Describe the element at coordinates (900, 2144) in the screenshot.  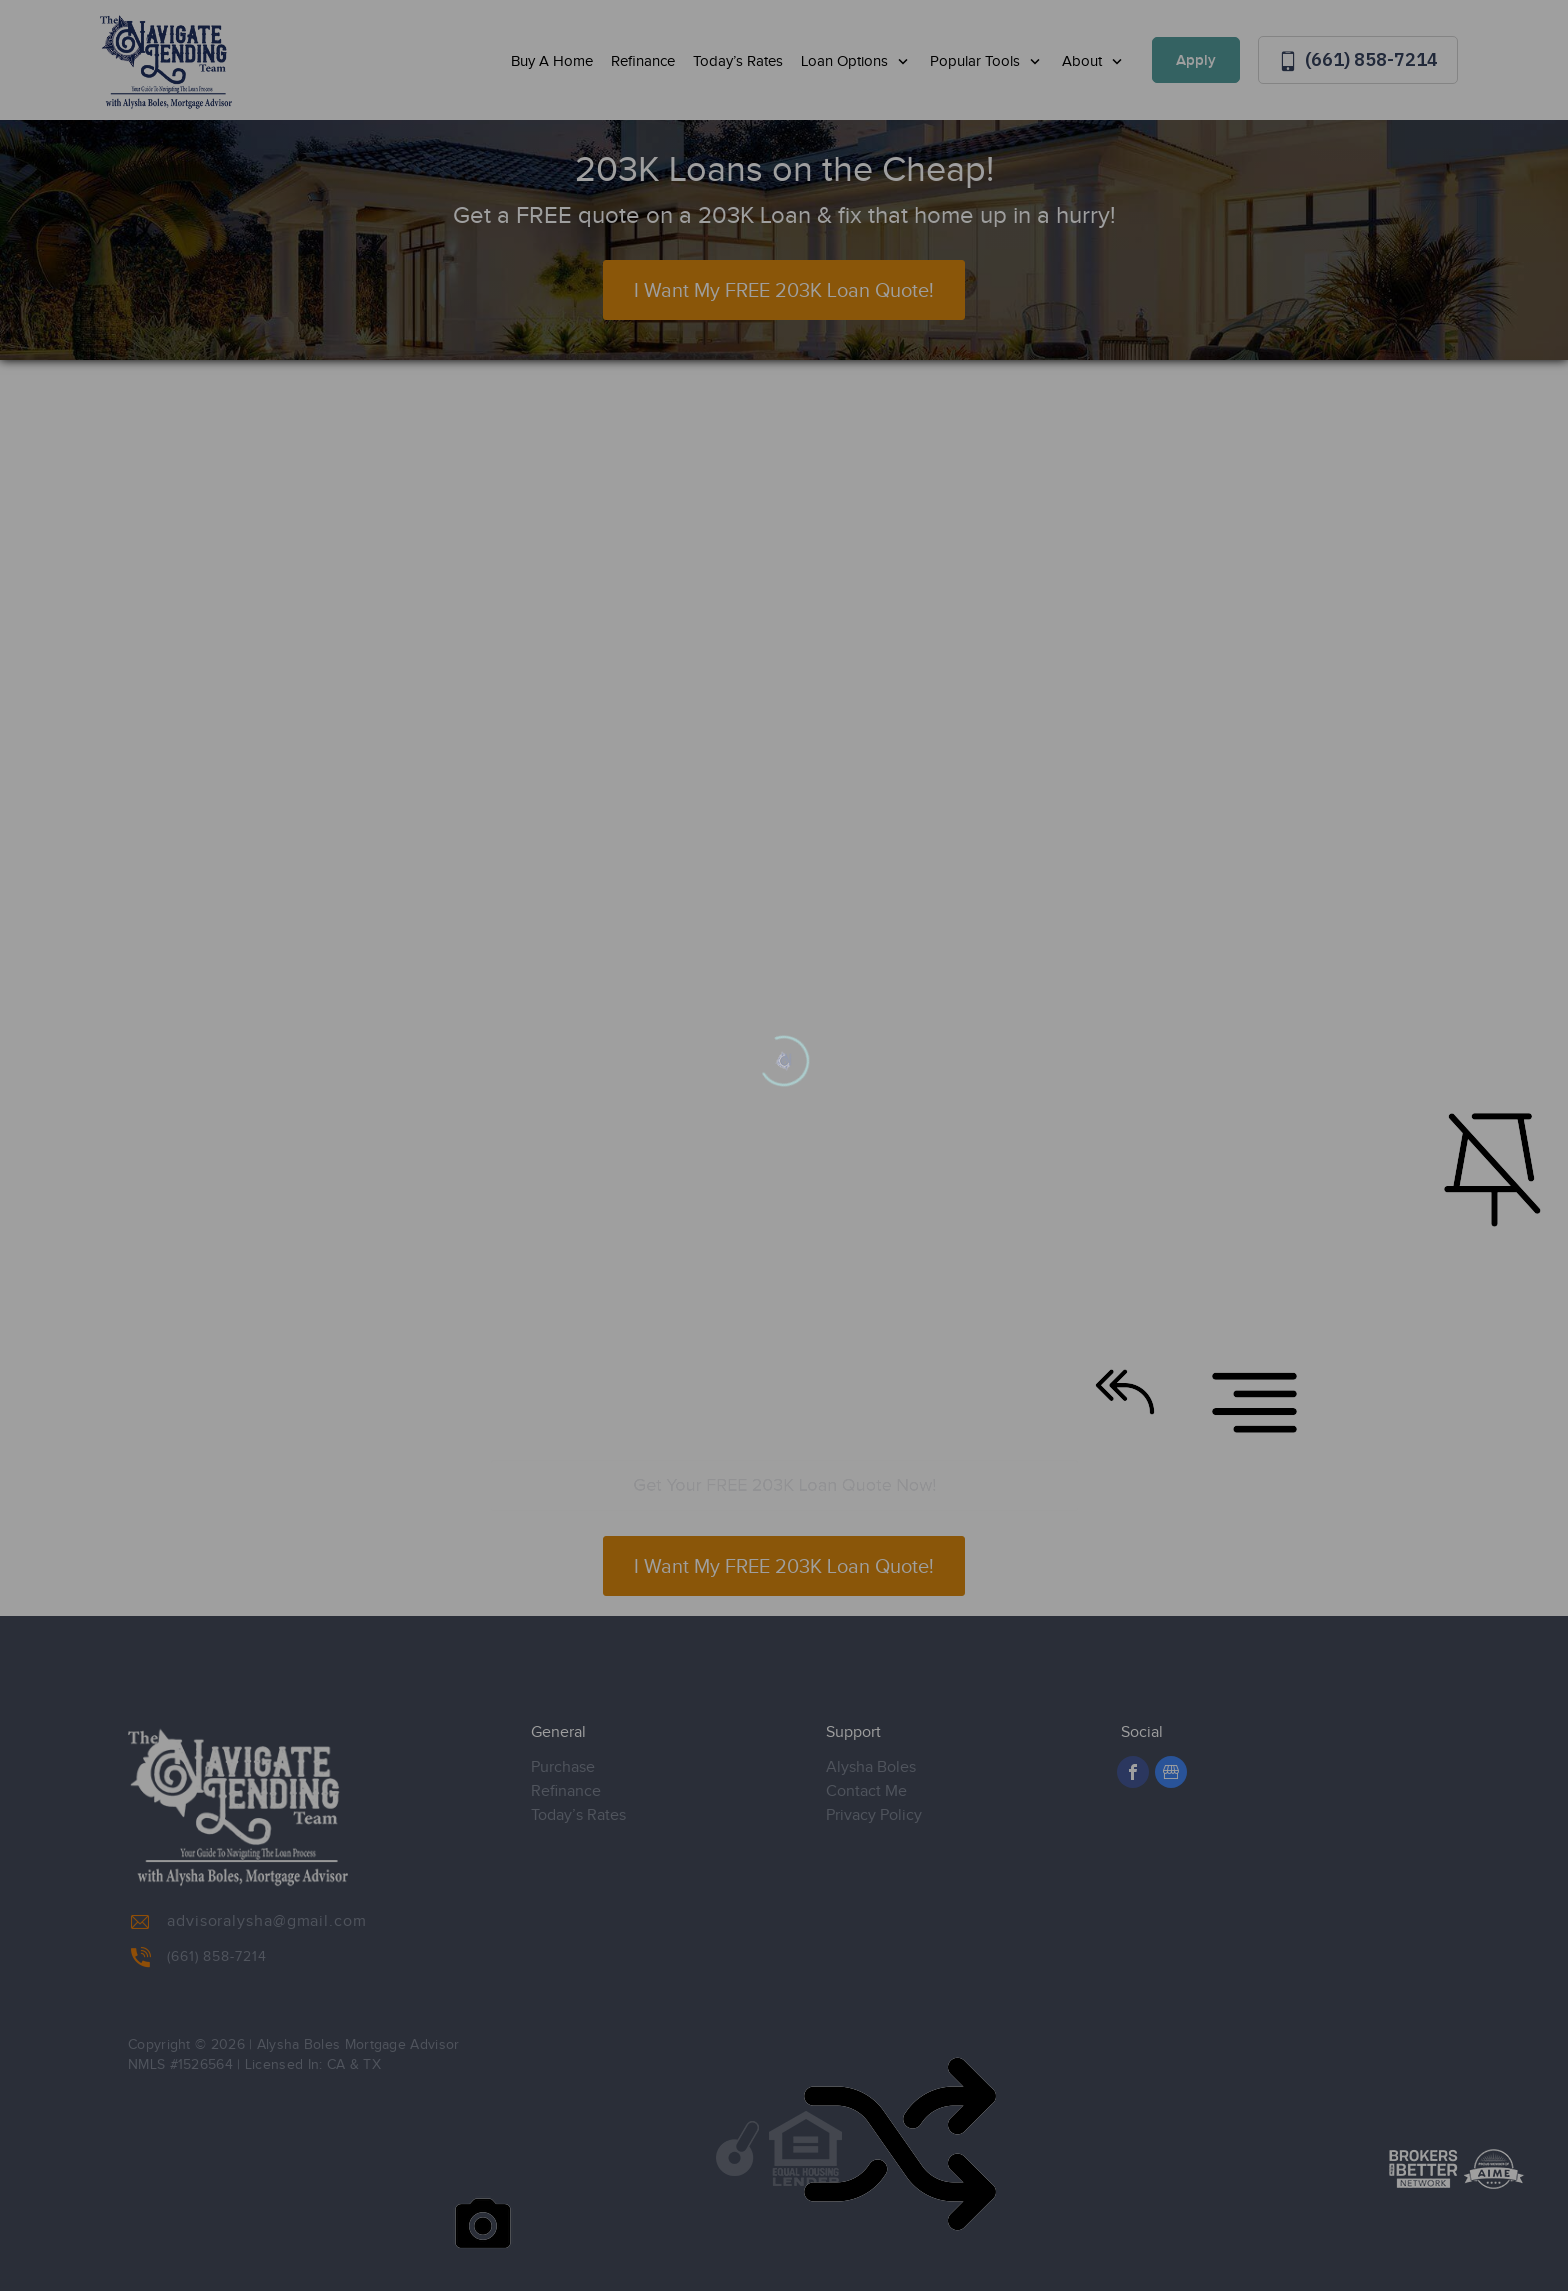
I see `shuffle or randomize content` at that location.